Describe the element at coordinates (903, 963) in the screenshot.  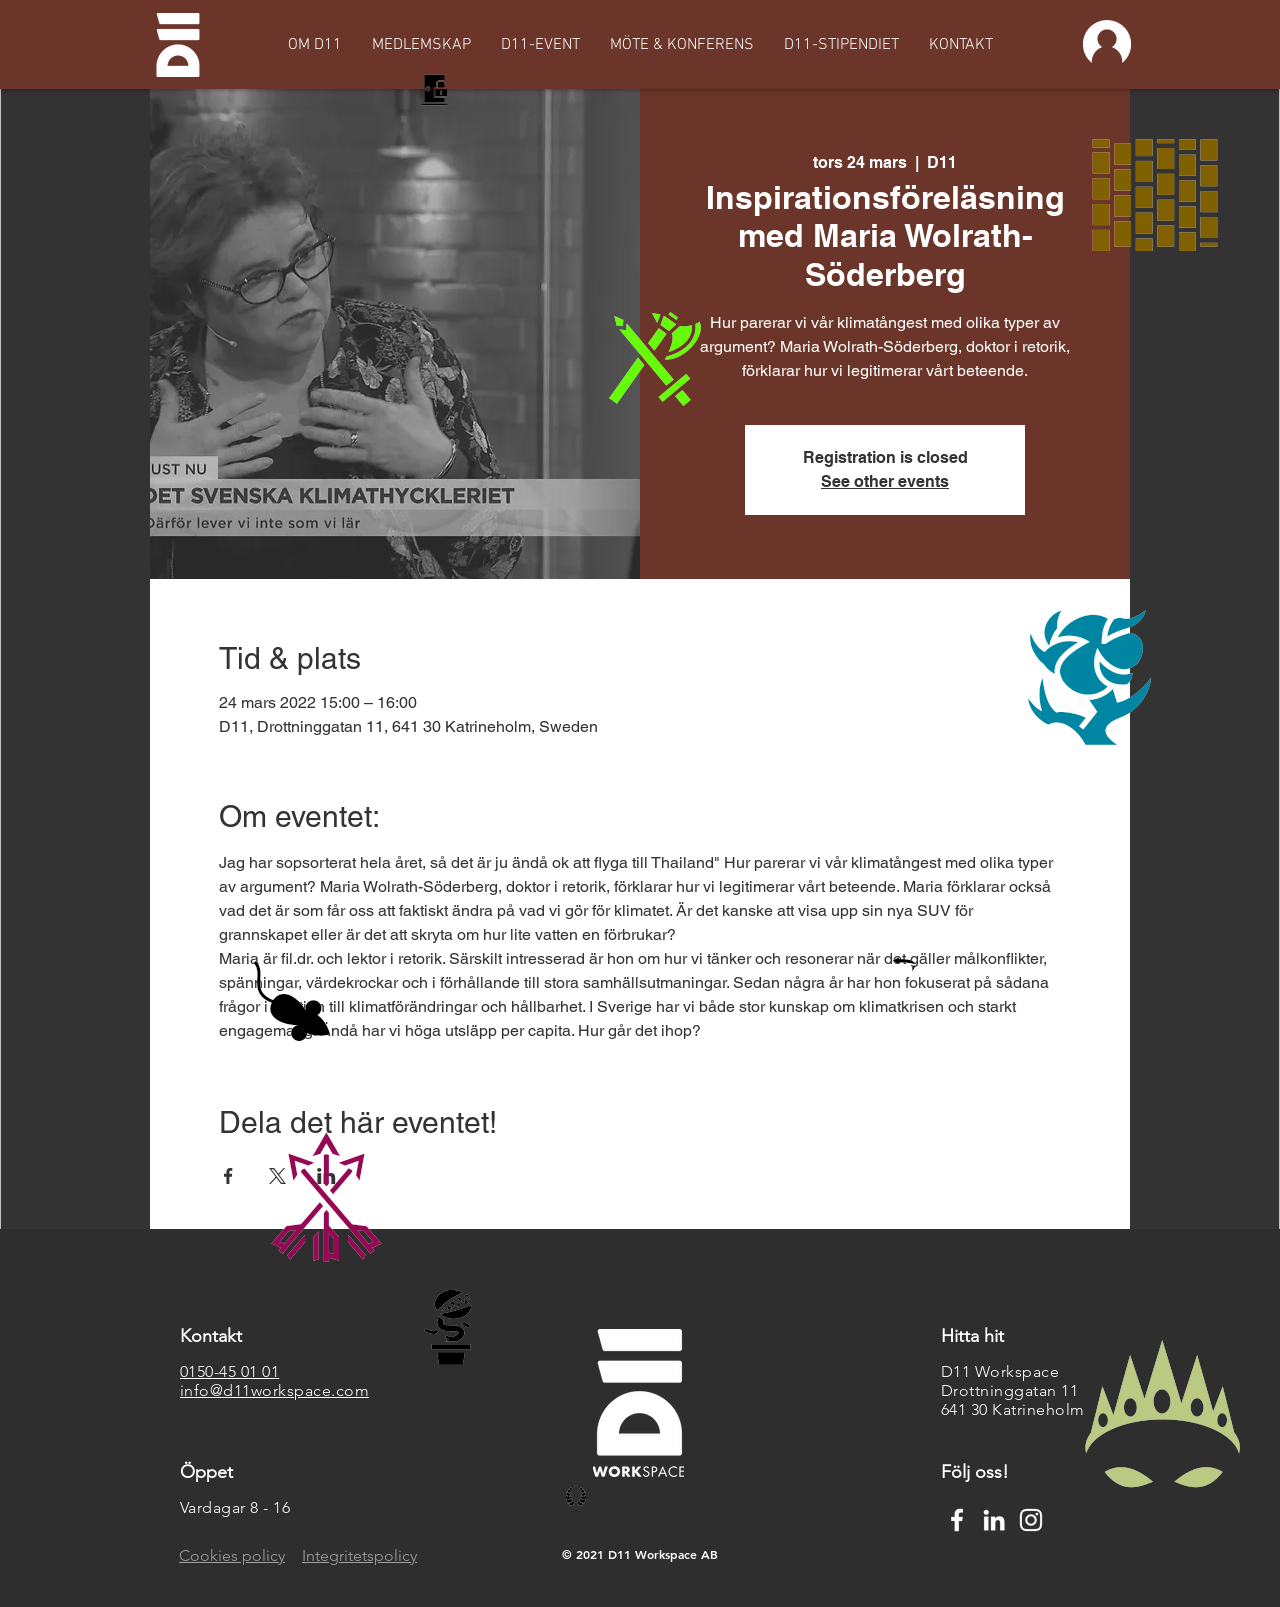
I see `swipe left gesture indicator` at that location.